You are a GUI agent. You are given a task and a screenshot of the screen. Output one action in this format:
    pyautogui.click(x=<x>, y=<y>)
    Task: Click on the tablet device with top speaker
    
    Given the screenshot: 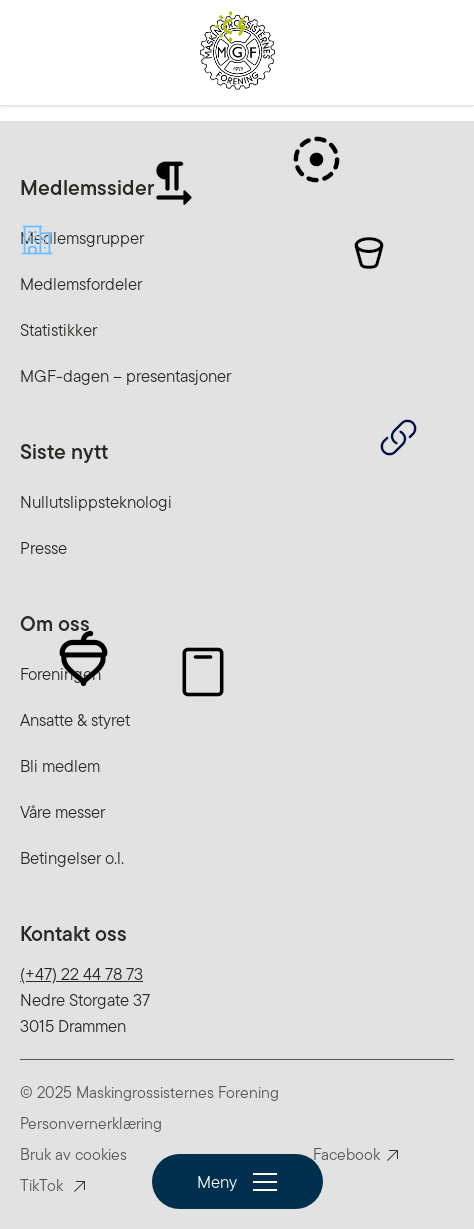 What is the action you would take?
    pyautogui.click(x=203, y=672)
    